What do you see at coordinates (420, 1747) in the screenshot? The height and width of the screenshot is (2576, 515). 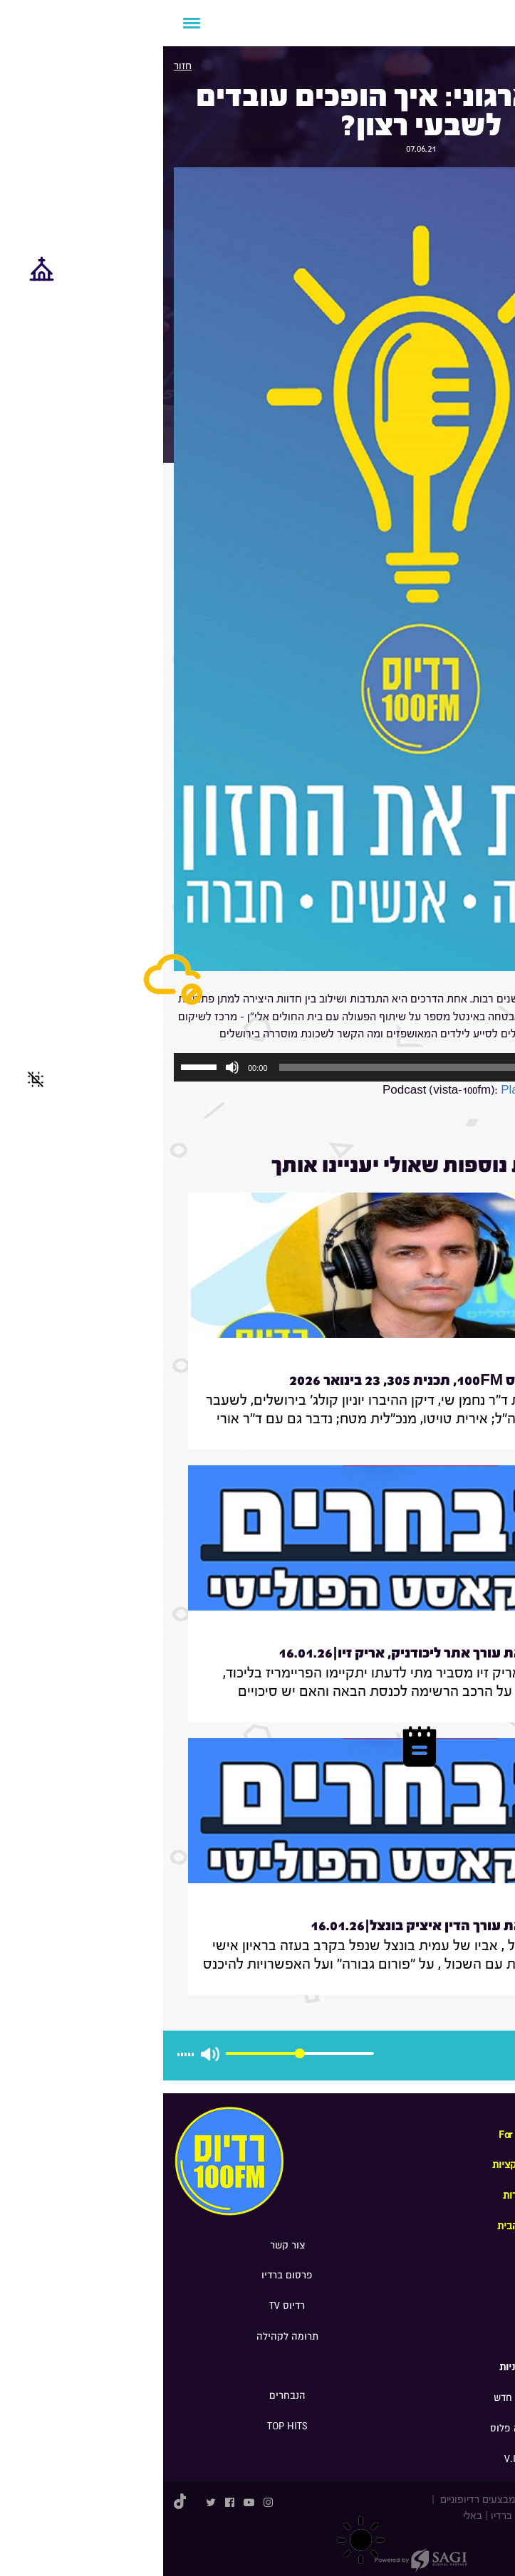 I see `open notepad or notes application` at bounding box center [420, 1747].